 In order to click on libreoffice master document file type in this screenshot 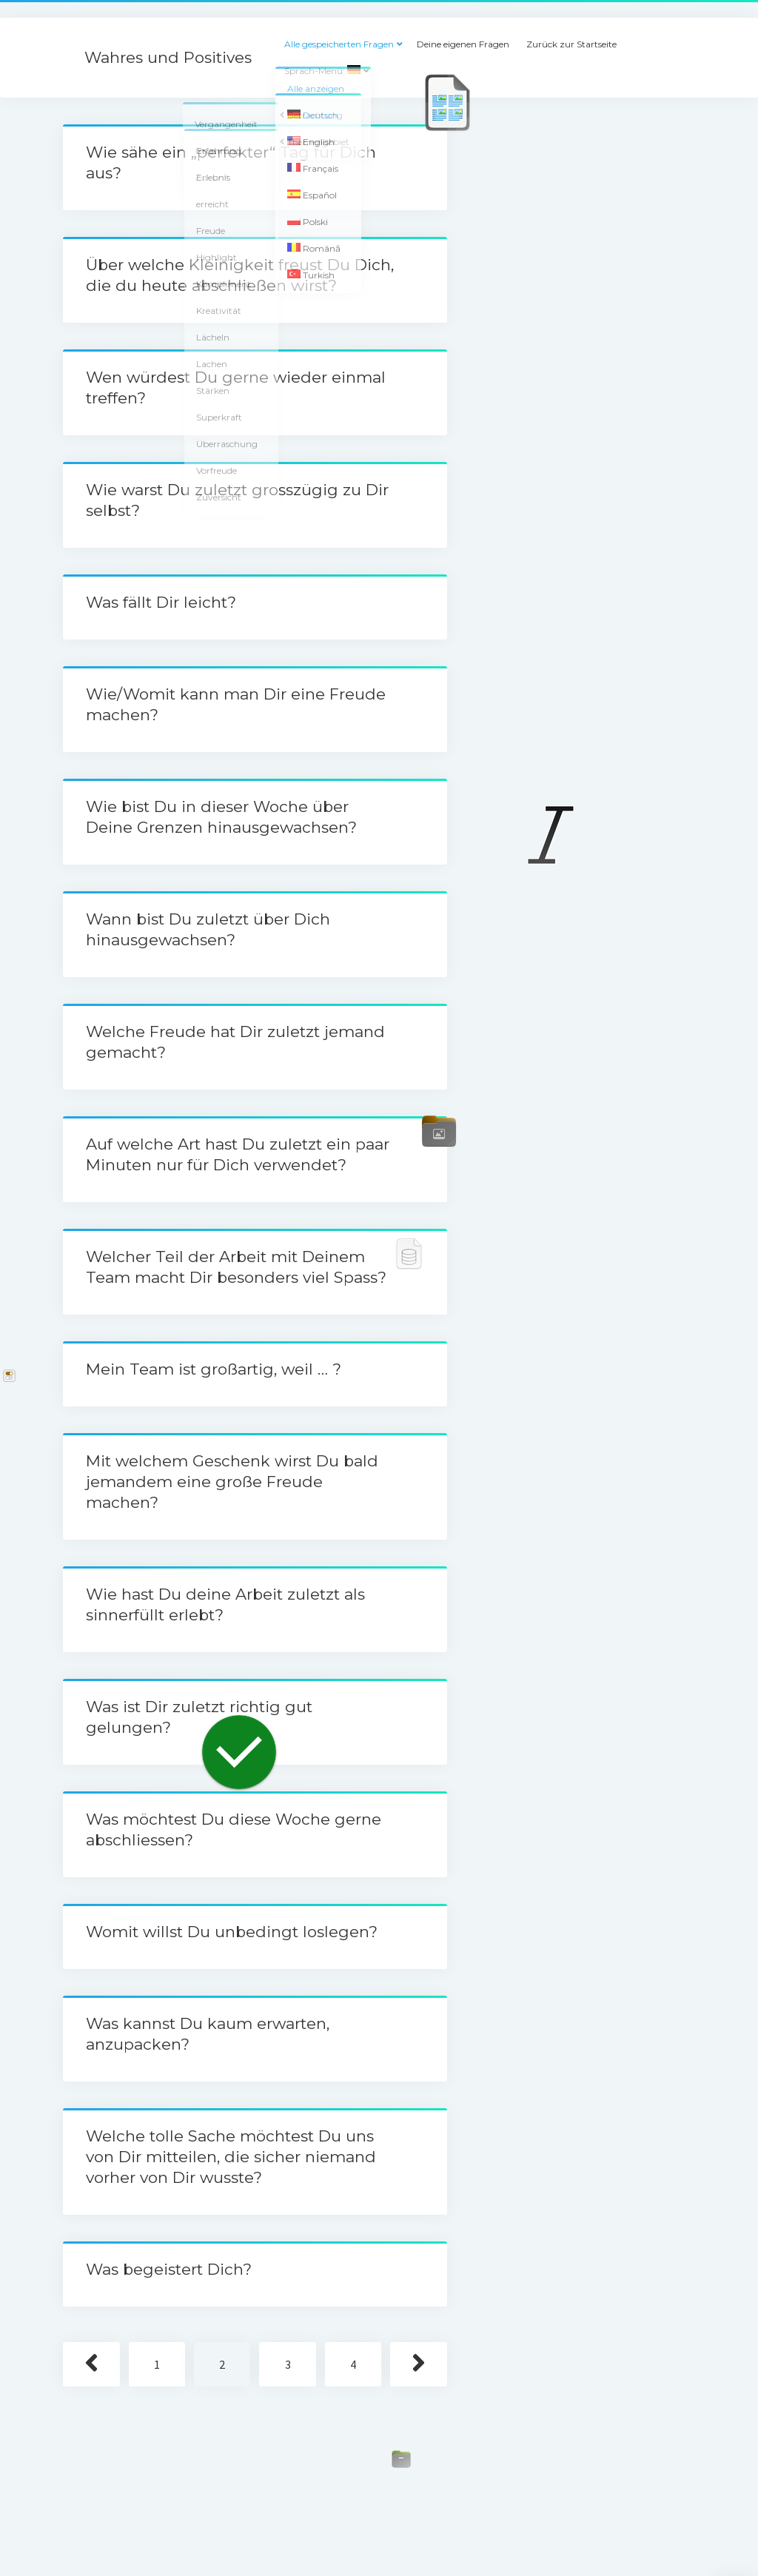, I will do `click(447, 102)`.